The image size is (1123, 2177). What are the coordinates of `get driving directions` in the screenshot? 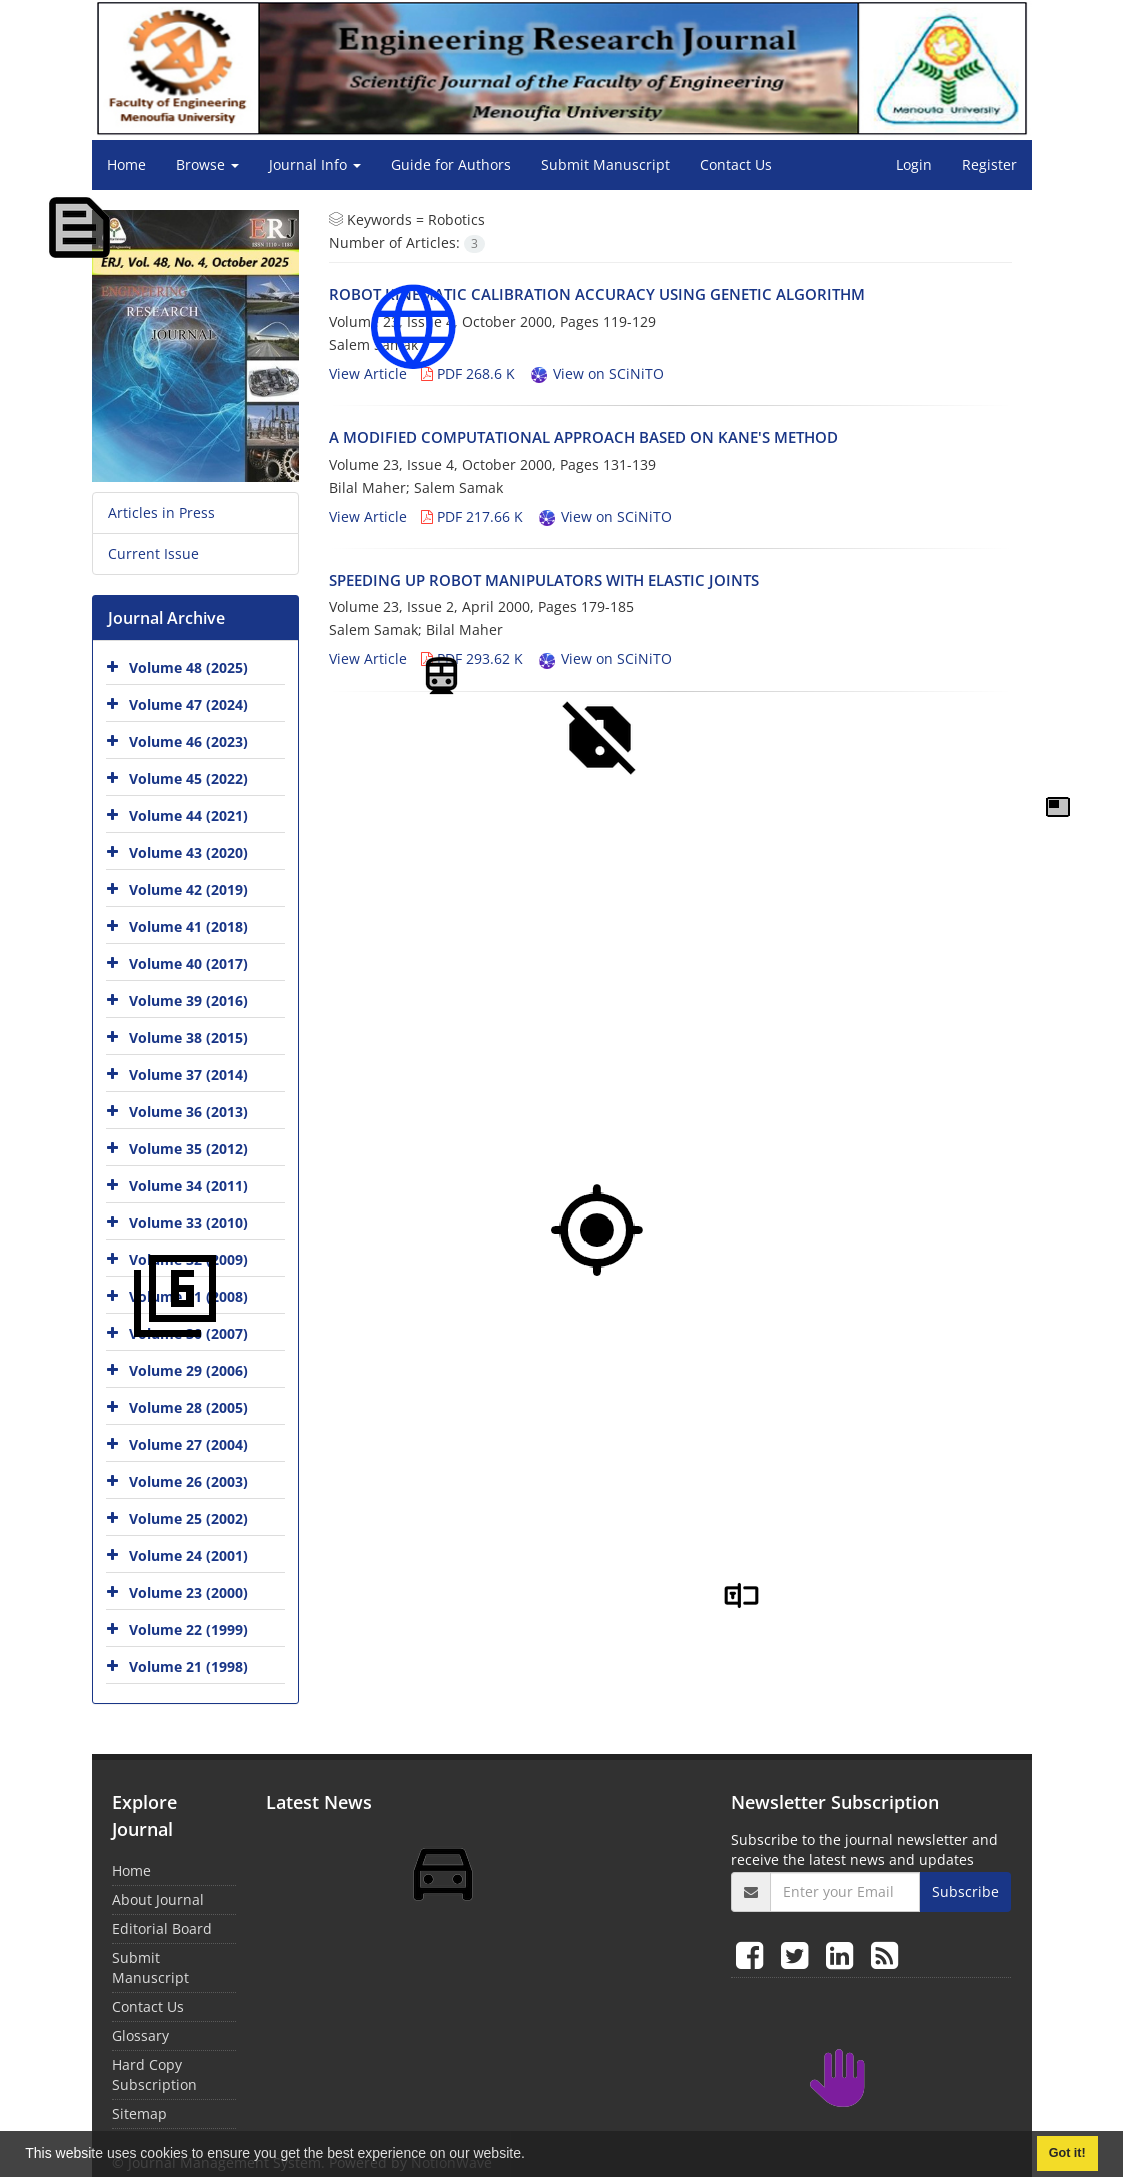 It's located at (443, 1871).